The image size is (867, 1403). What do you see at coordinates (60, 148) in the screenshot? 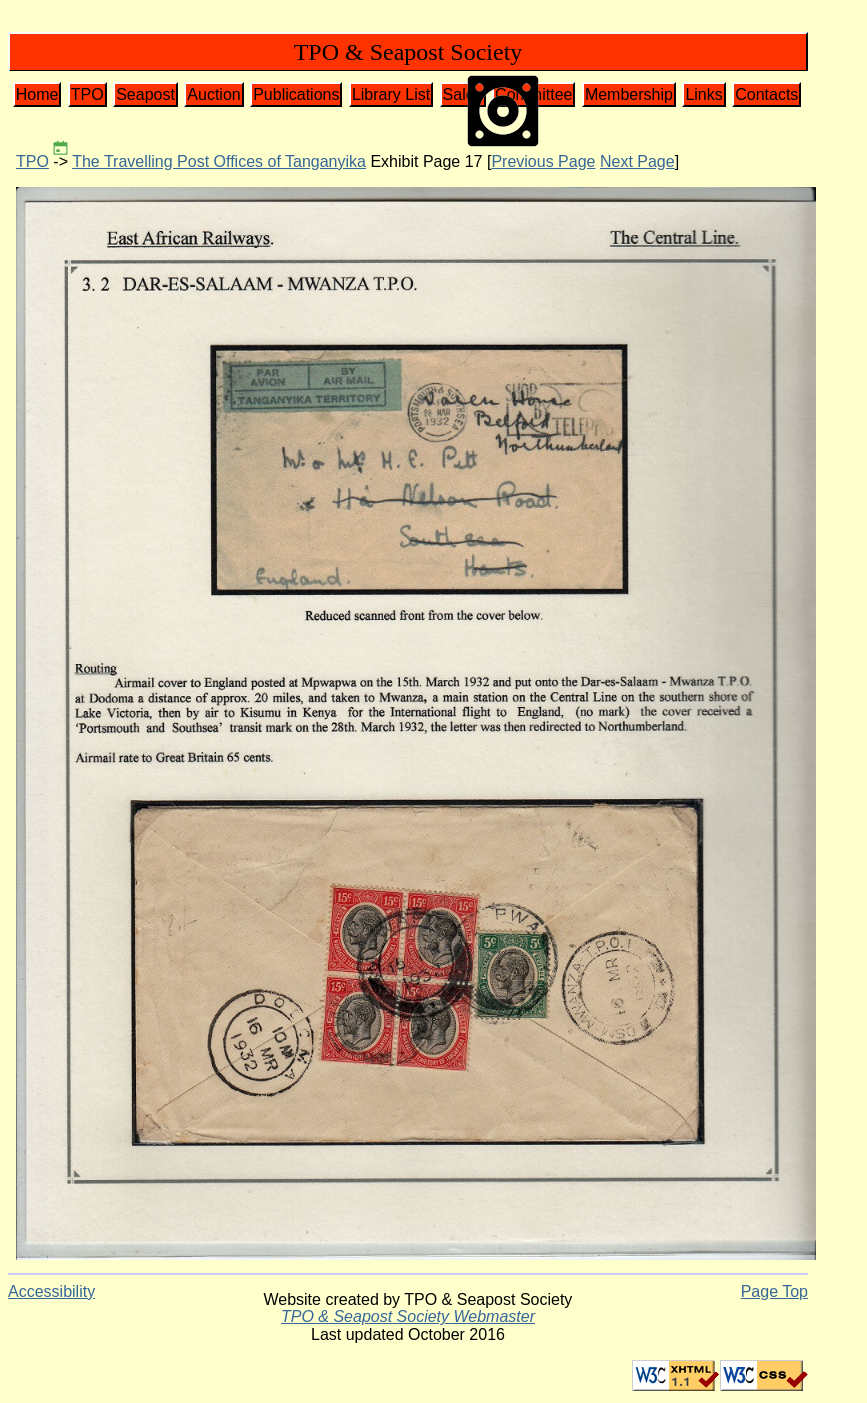
I see `view a scheduled event` at bounding box center [60, 148].